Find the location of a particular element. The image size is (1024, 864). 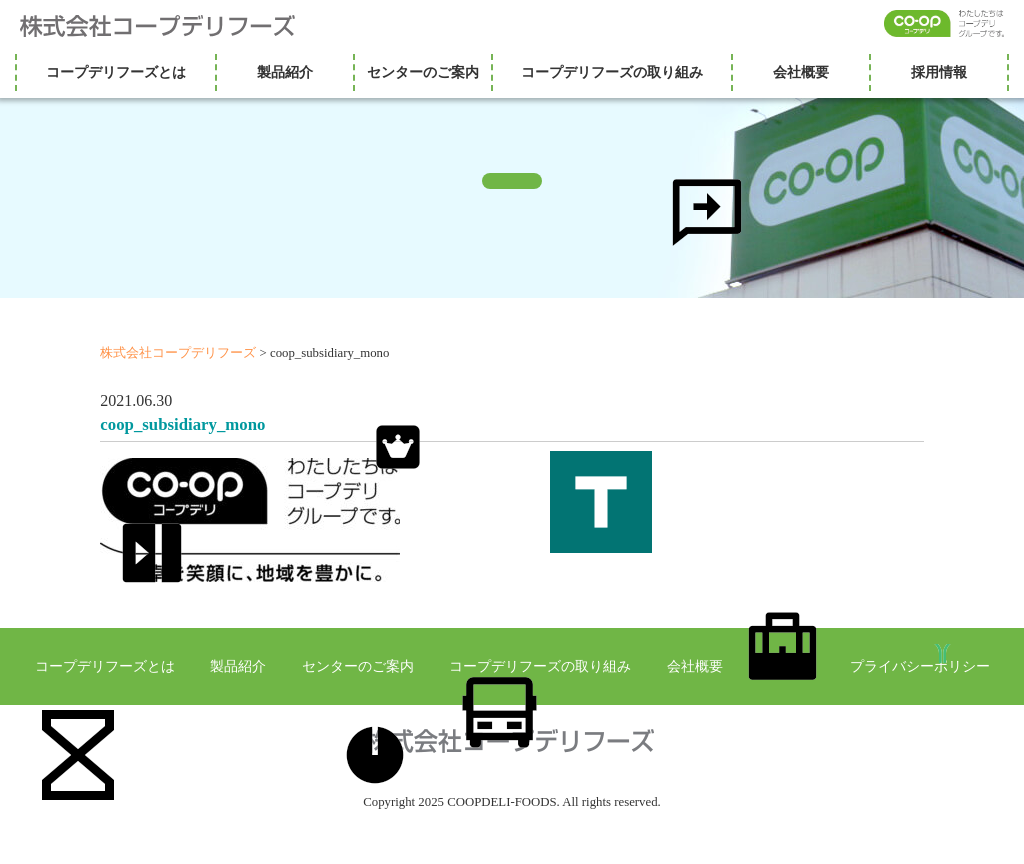

expand the sidebar panel is located at coordinates (152, 553).